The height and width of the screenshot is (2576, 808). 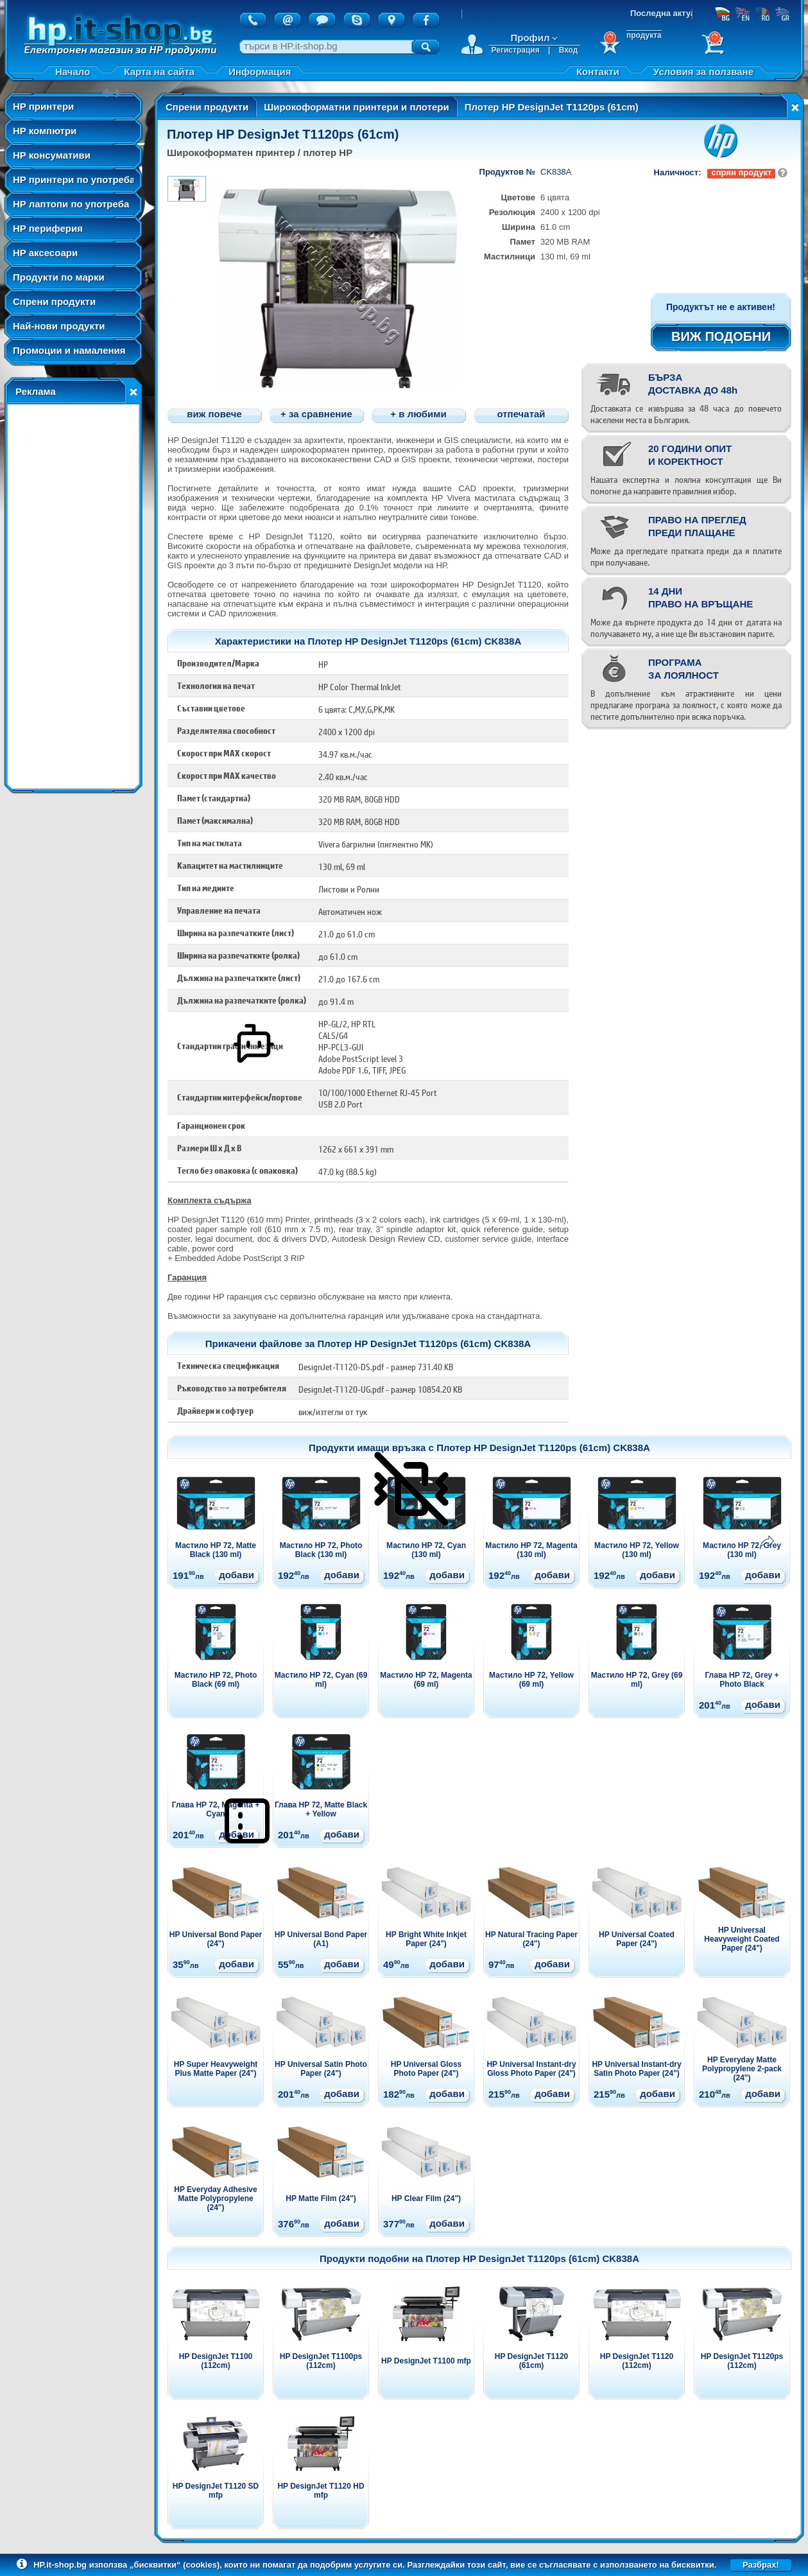 I want to click on open chat with AI assistant, so click(x=254, y=1044).